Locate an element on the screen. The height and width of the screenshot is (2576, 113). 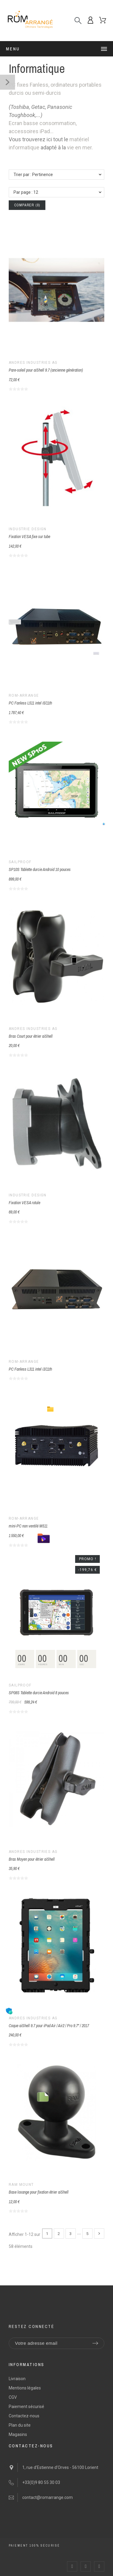
customize desktop theme settings is located at coordinates (43, 2097).